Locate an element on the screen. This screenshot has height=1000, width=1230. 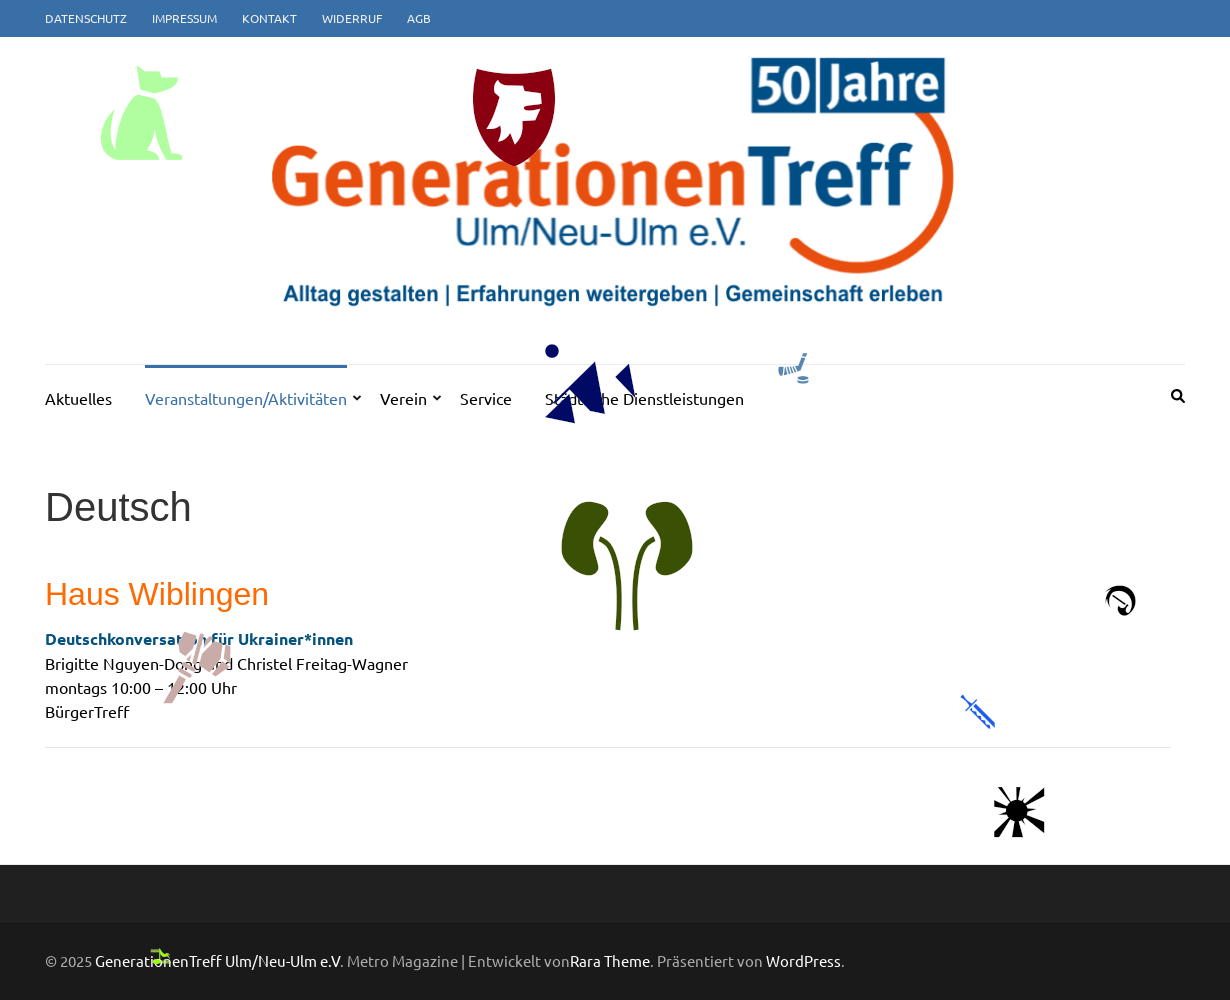
explore ancient Egypt themed content is located at coordinates (591, 389).